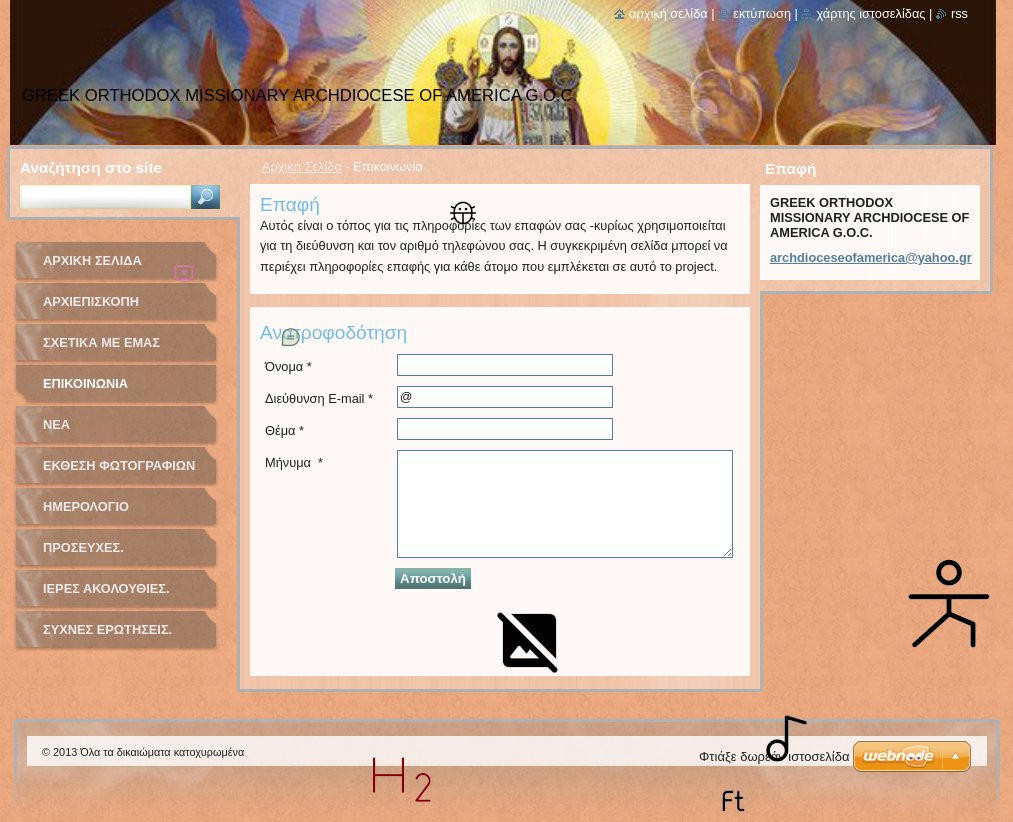  I want to click on indicates hungarian forint currency, so click(733, 801).